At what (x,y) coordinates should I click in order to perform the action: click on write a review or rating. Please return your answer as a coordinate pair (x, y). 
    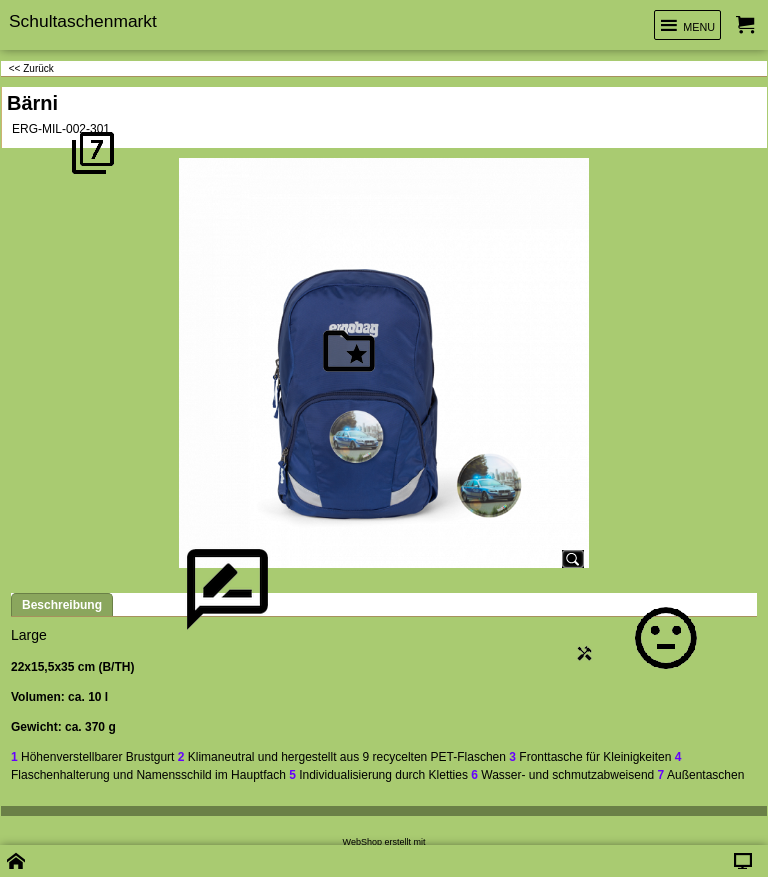
    Looking at the image, I should click on (227, 589).